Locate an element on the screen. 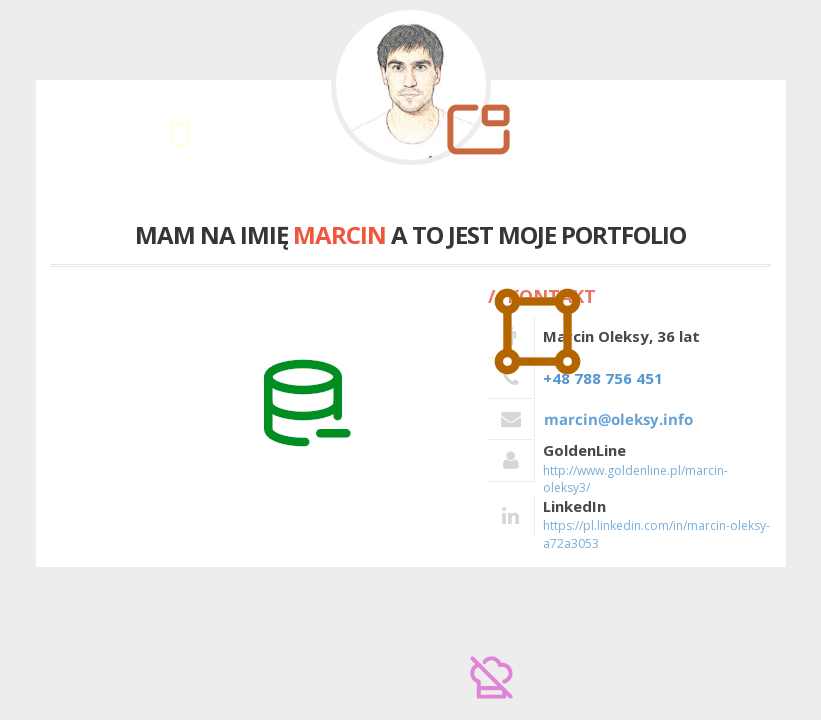 The width and height of the screenshot is (821, 720). enable picture-in-picture mode at top of screen is located at coordinates (478, 129).